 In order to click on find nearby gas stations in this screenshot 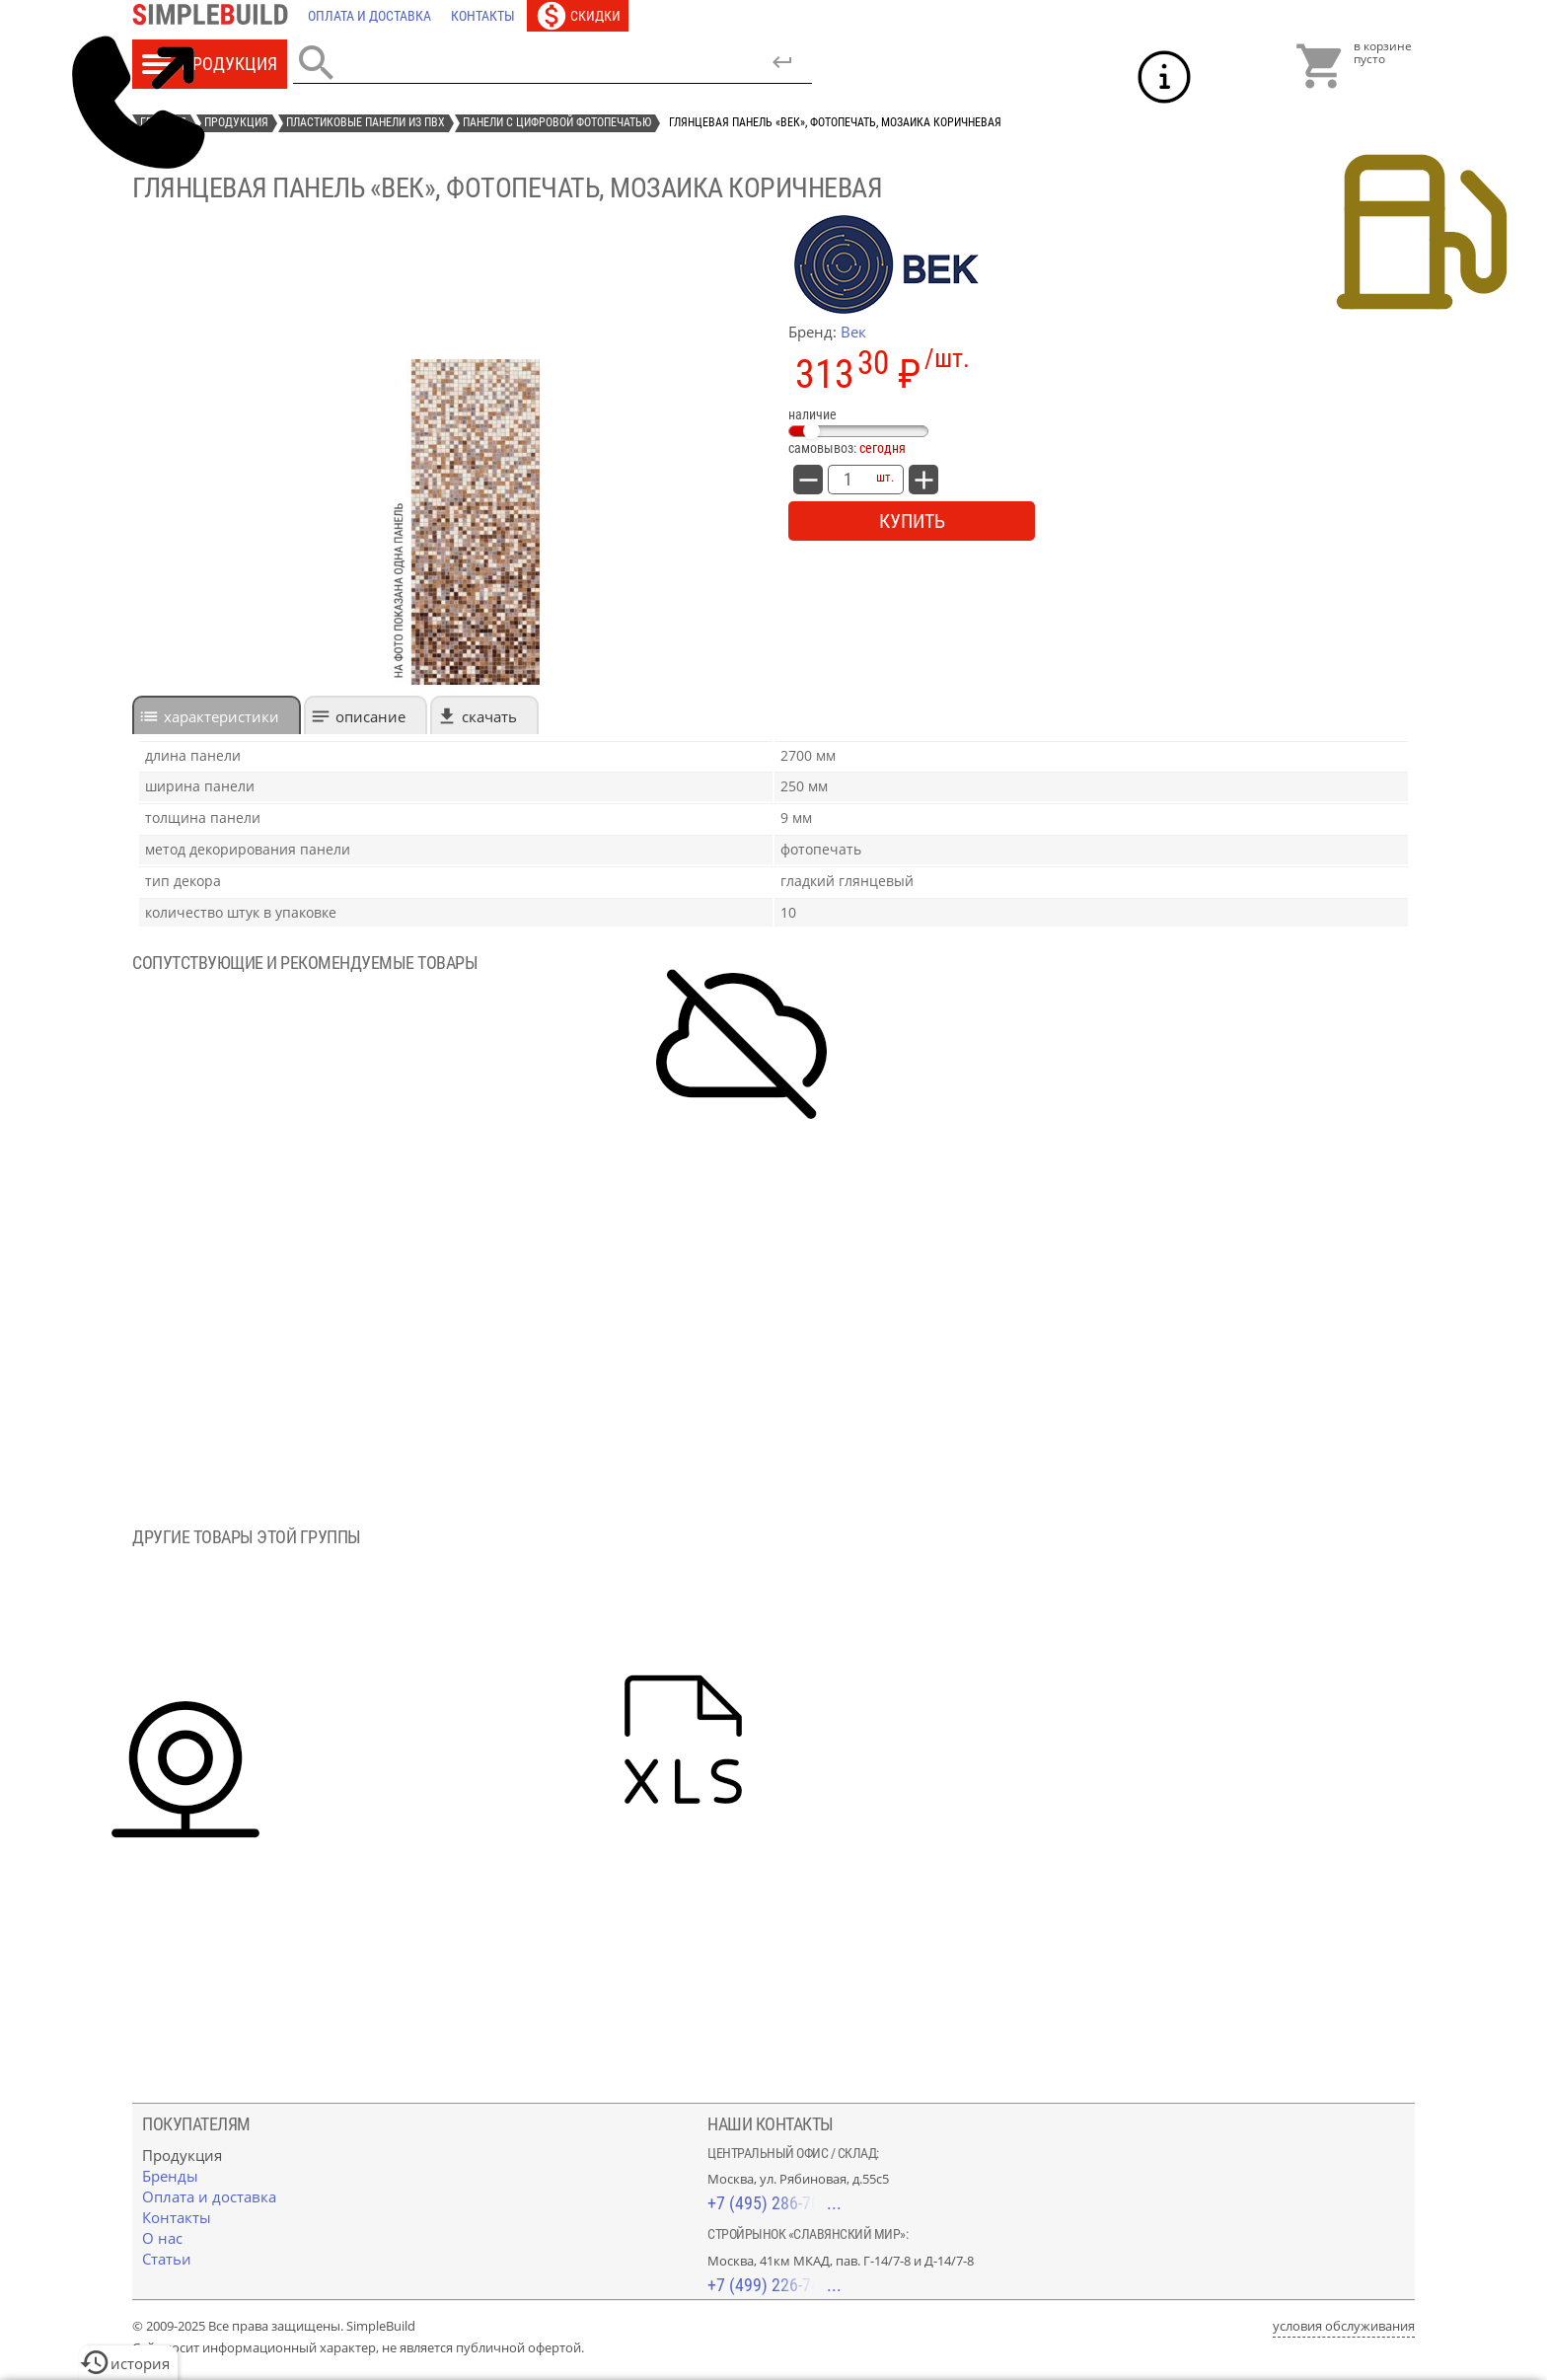, I will do `click(1422, 232)`.